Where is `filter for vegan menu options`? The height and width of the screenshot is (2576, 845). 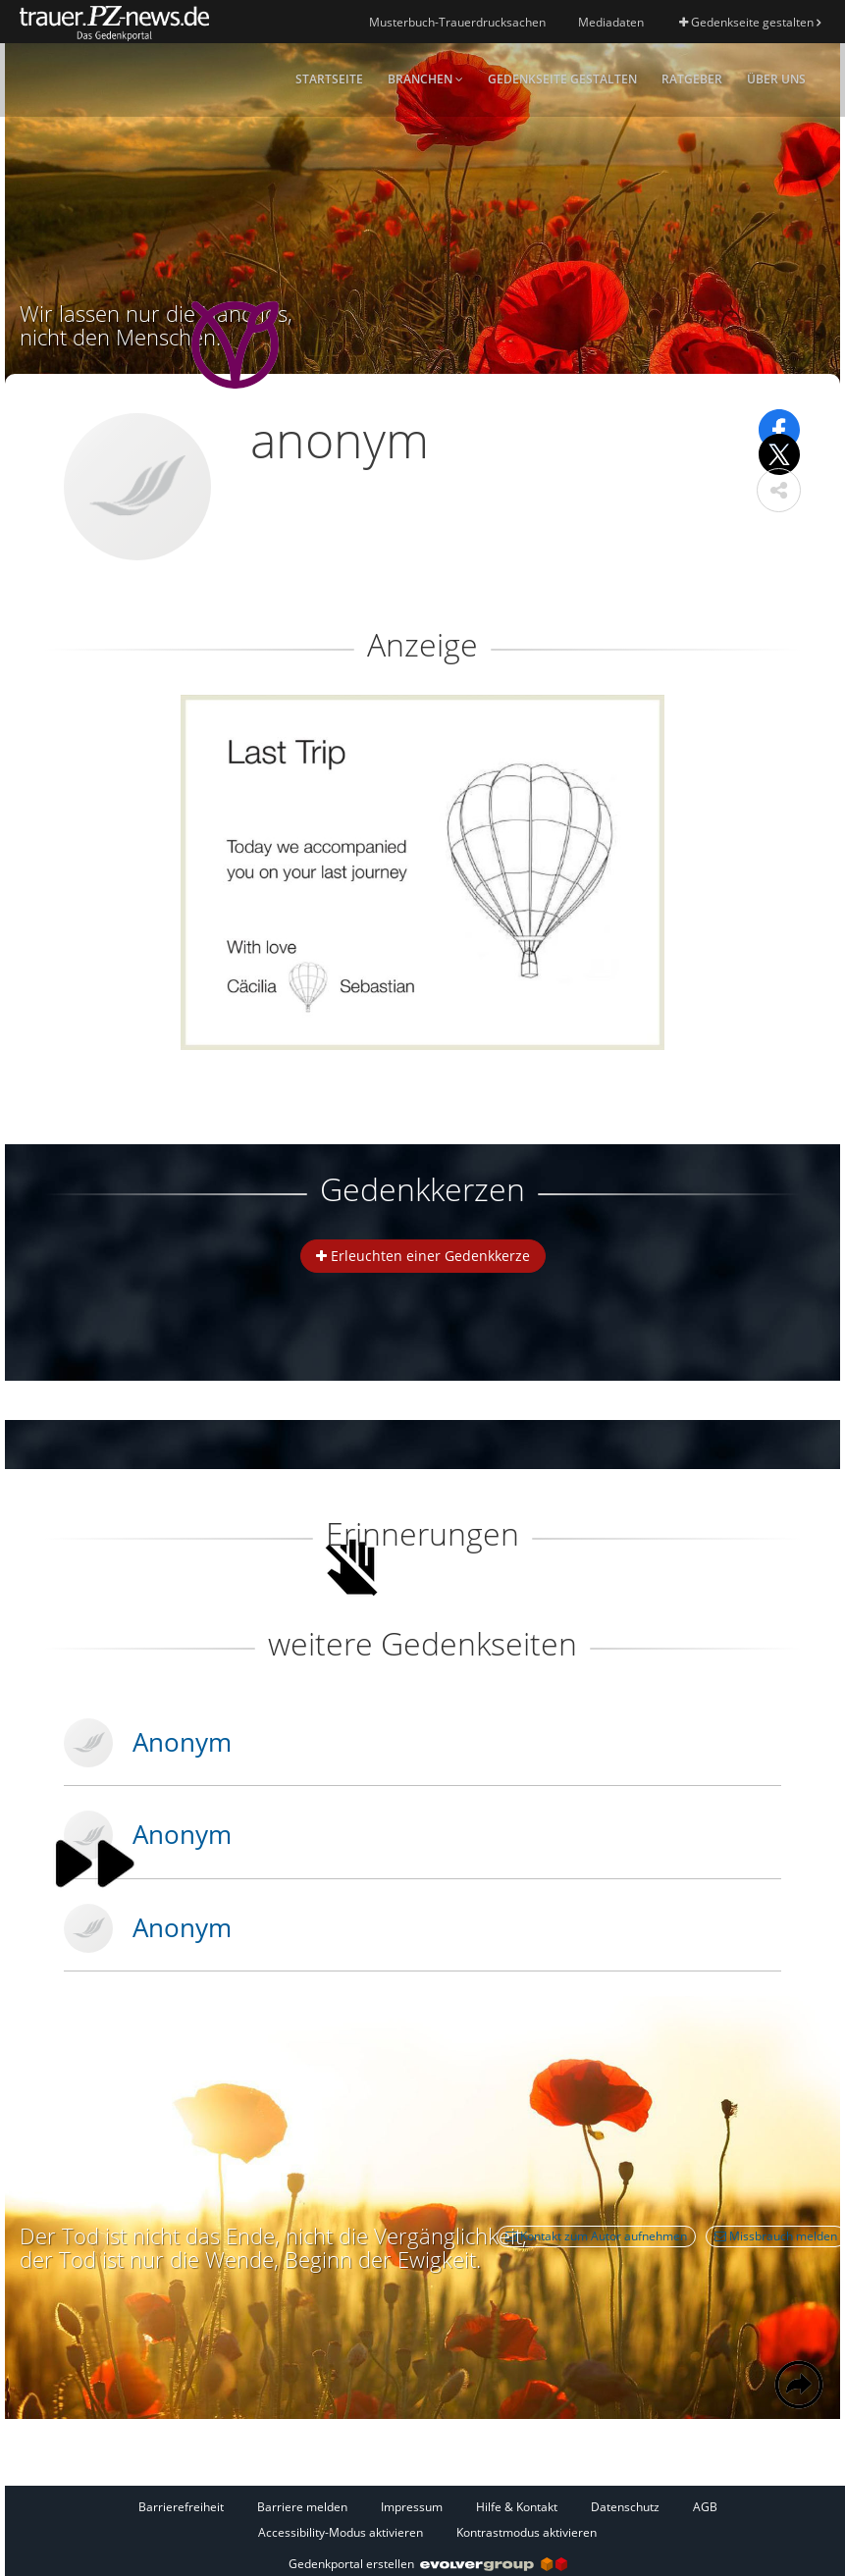 filter for vegan menu options is located at coordinates (235, 344).